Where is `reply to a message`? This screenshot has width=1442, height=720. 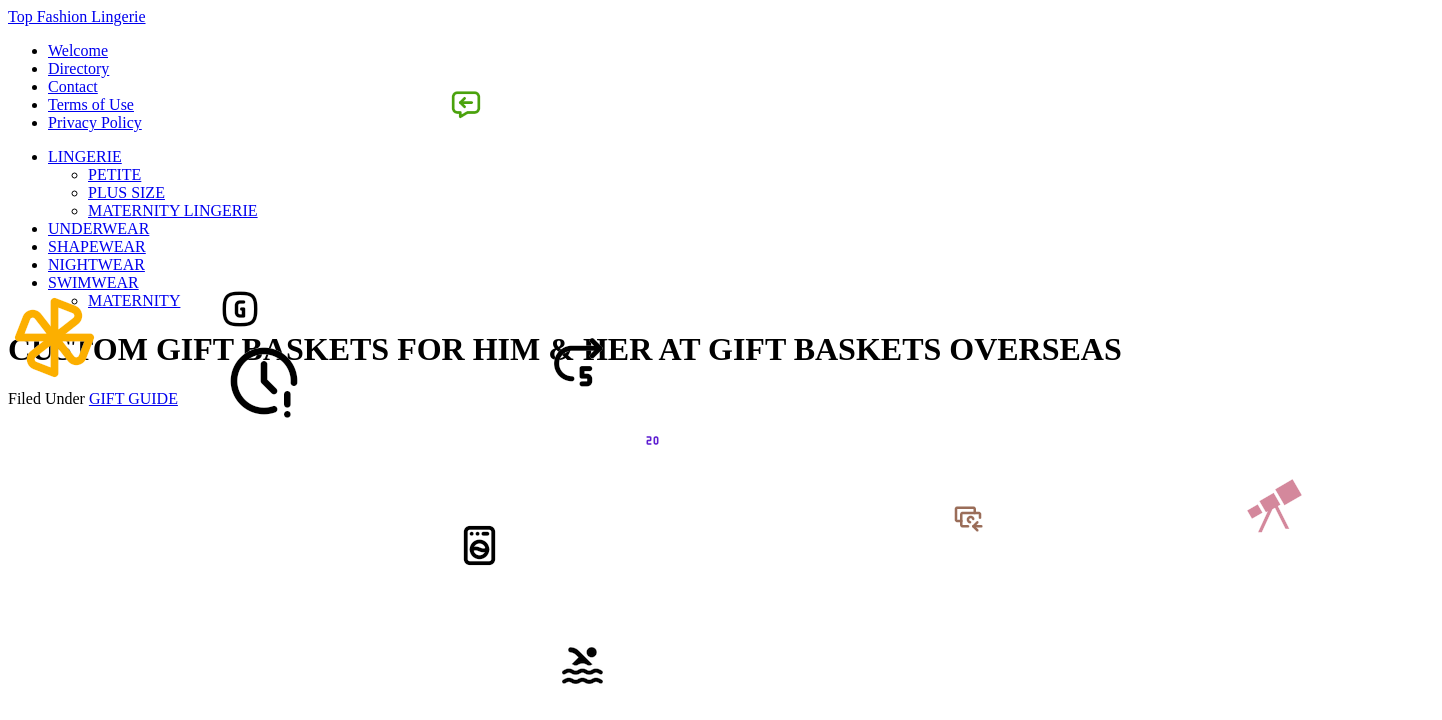 reply to a message is located at coordinates (466, 104).